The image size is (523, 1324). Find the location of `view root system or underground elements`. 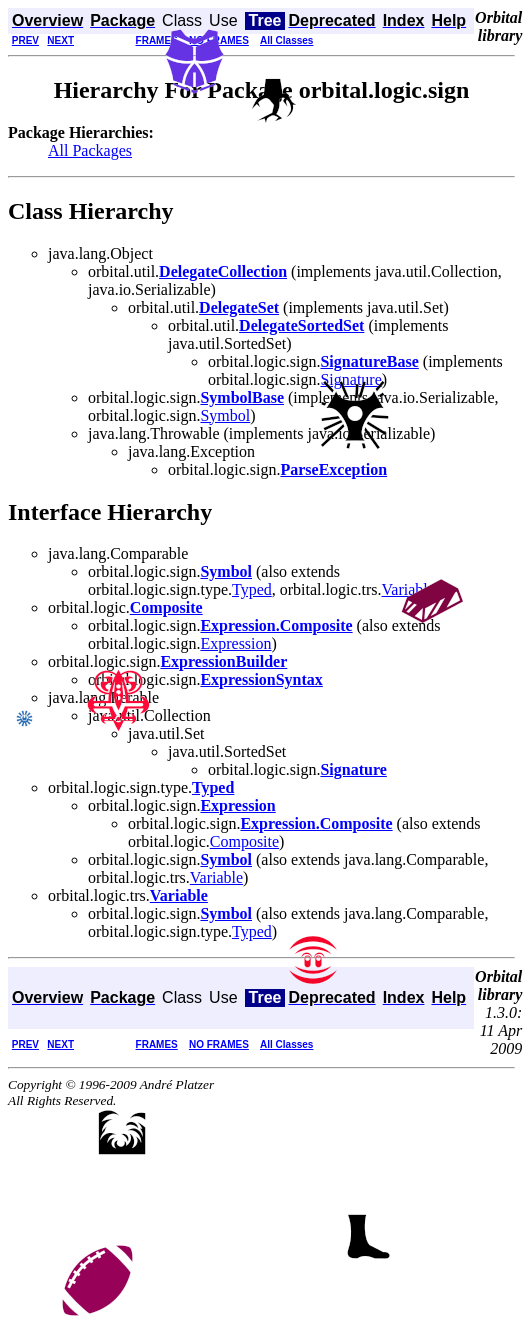

view root system or underground elements is located at coordinates (274, 101).